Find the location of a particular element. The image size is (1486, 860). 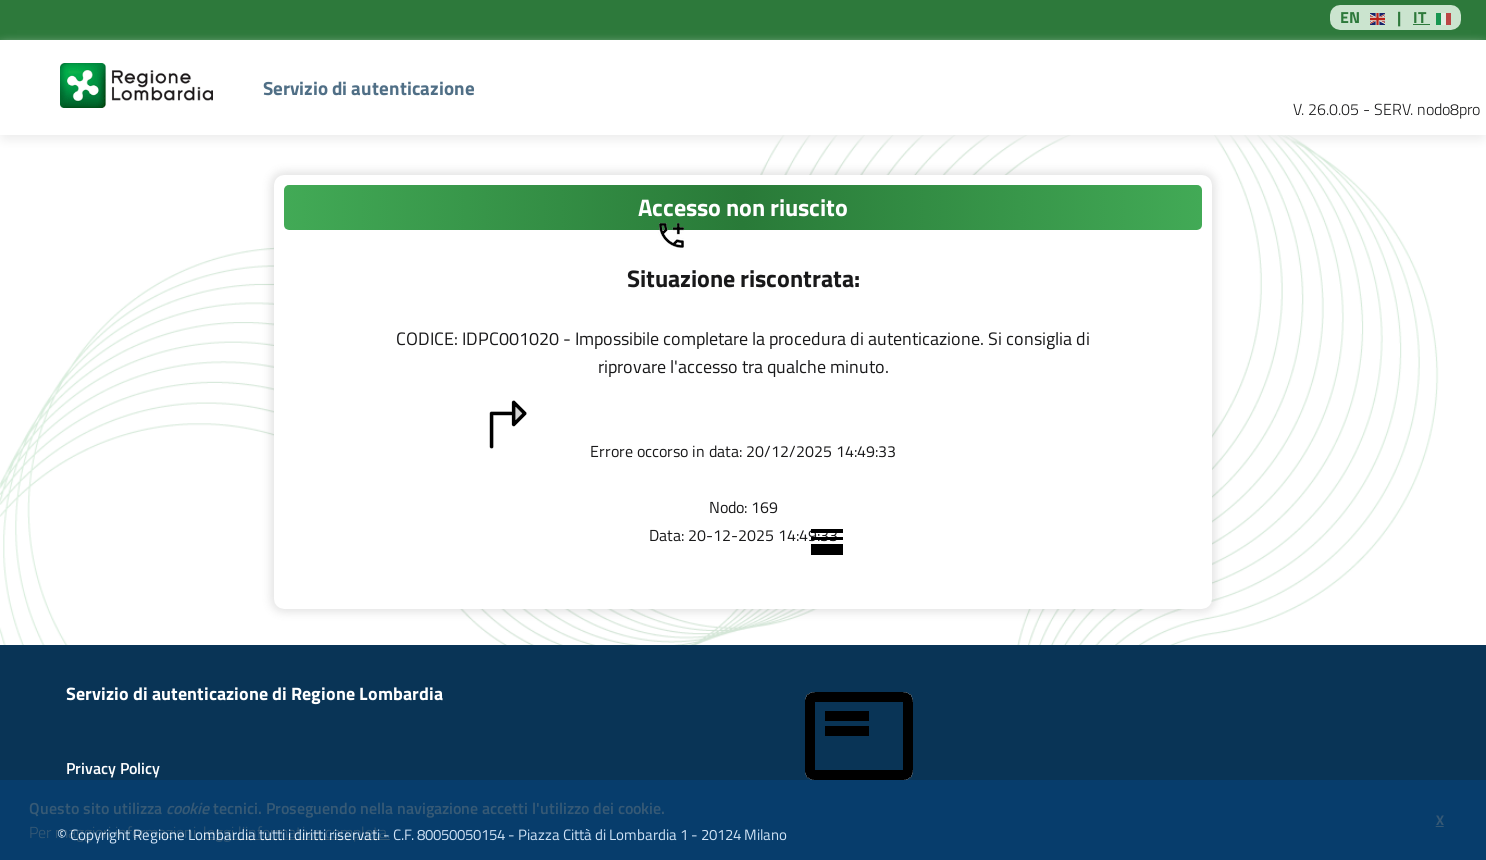

view featured playlist is located at coordinates (859, 736).